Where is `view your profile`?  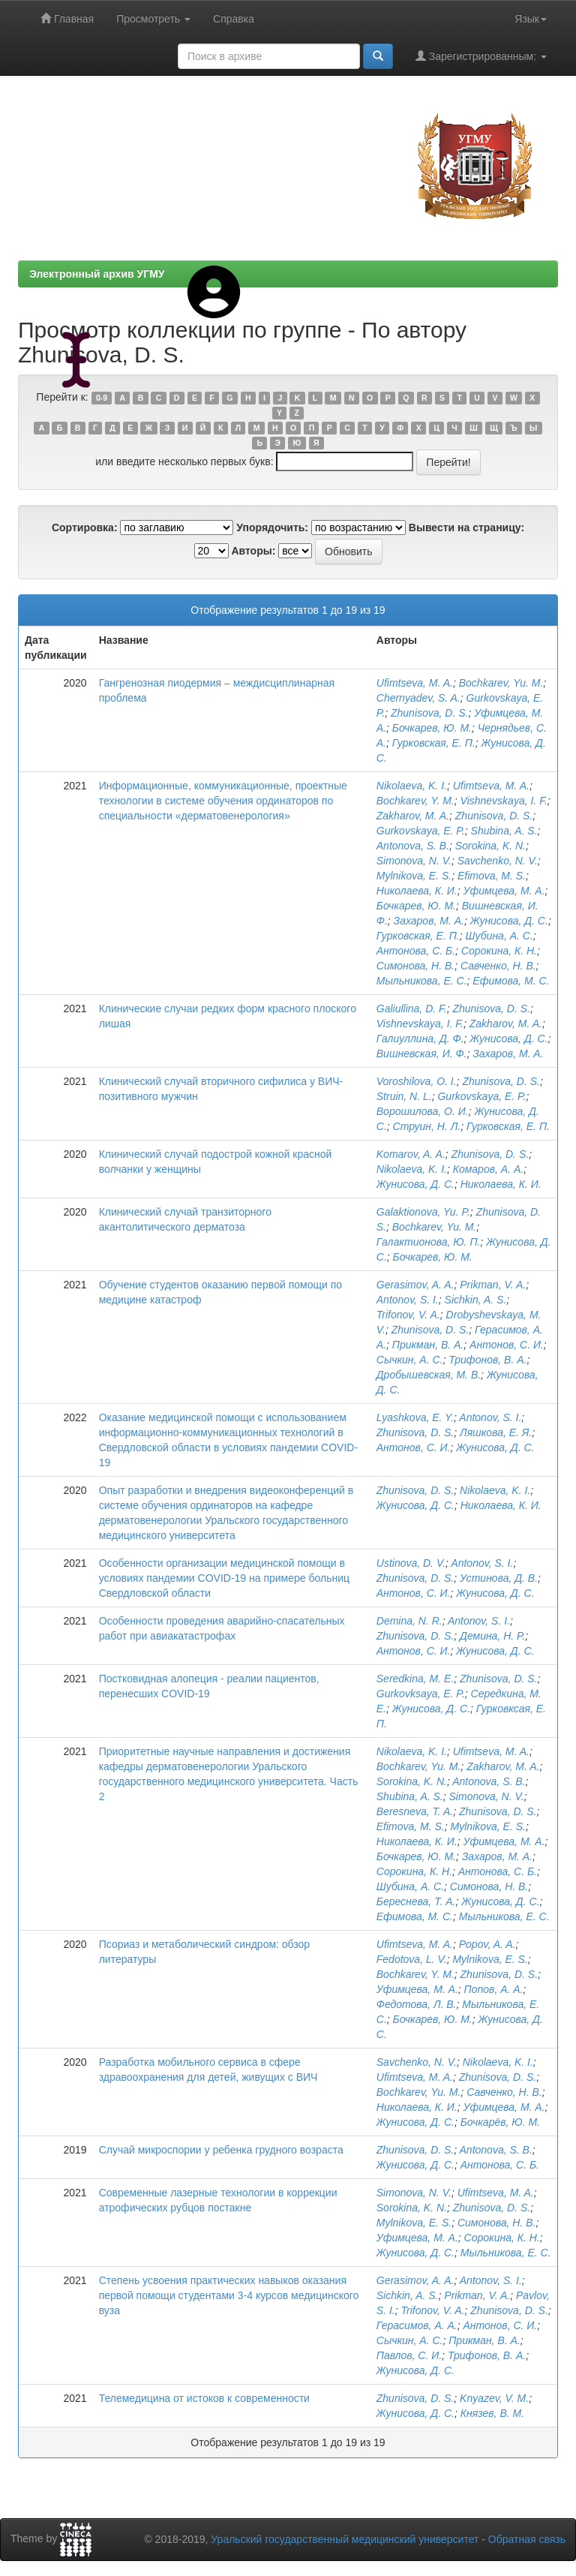
view your profile is located at coordinates (214, 292).